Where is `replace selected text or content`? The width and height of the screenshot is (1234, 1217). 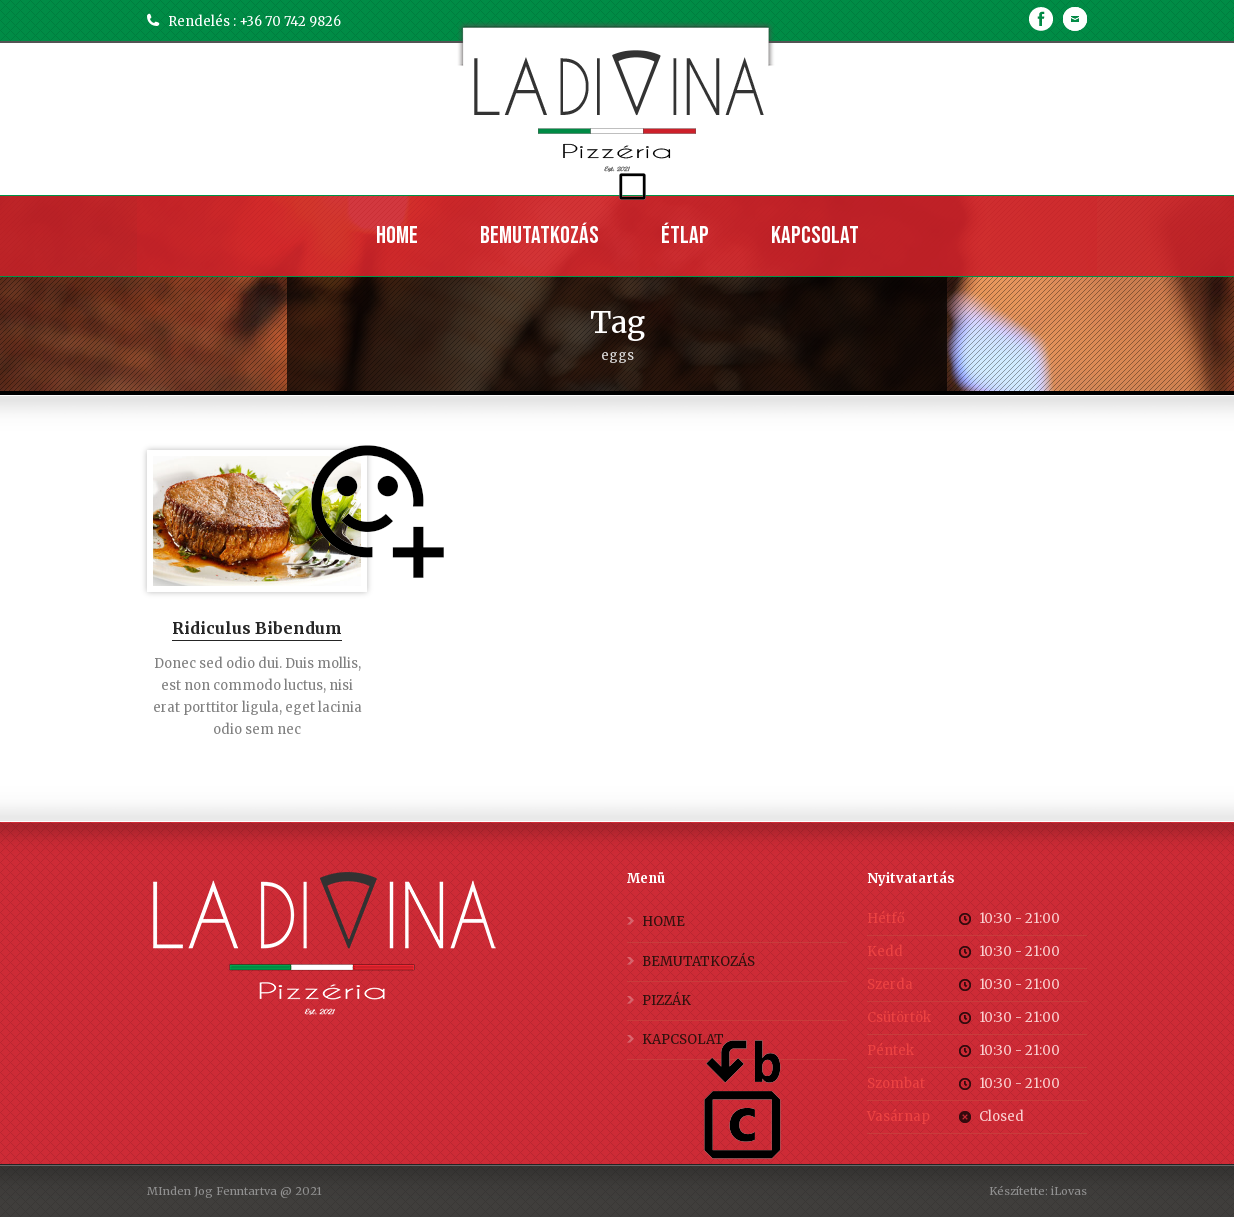
replace selected text or content is located at coordinates (746, 1099).